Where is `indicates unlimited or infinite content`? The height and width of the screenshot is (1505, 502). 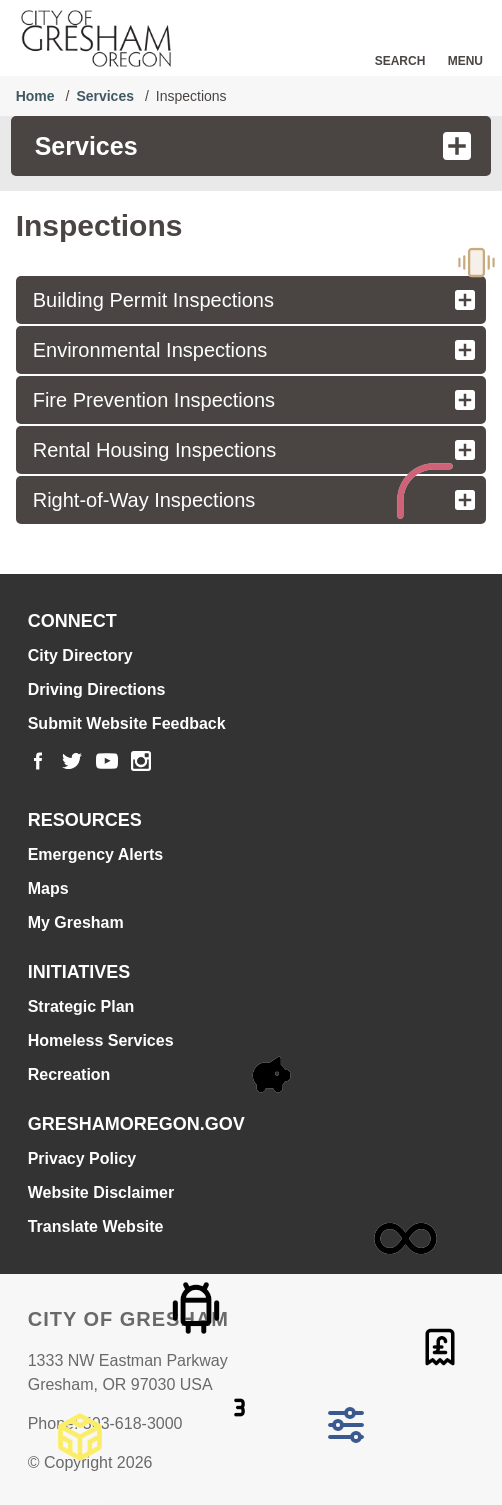
indicates unlimited or infinite content is located at coordinates (405, 1238).